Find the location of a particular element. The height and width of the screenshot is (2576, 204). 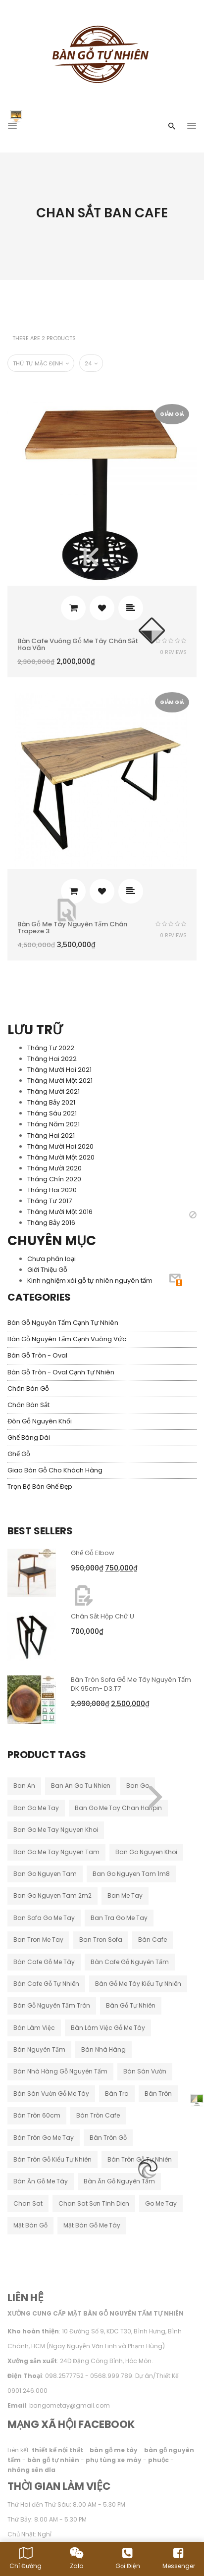

open microsoft edge browser is located at coordinates (148, 2169).